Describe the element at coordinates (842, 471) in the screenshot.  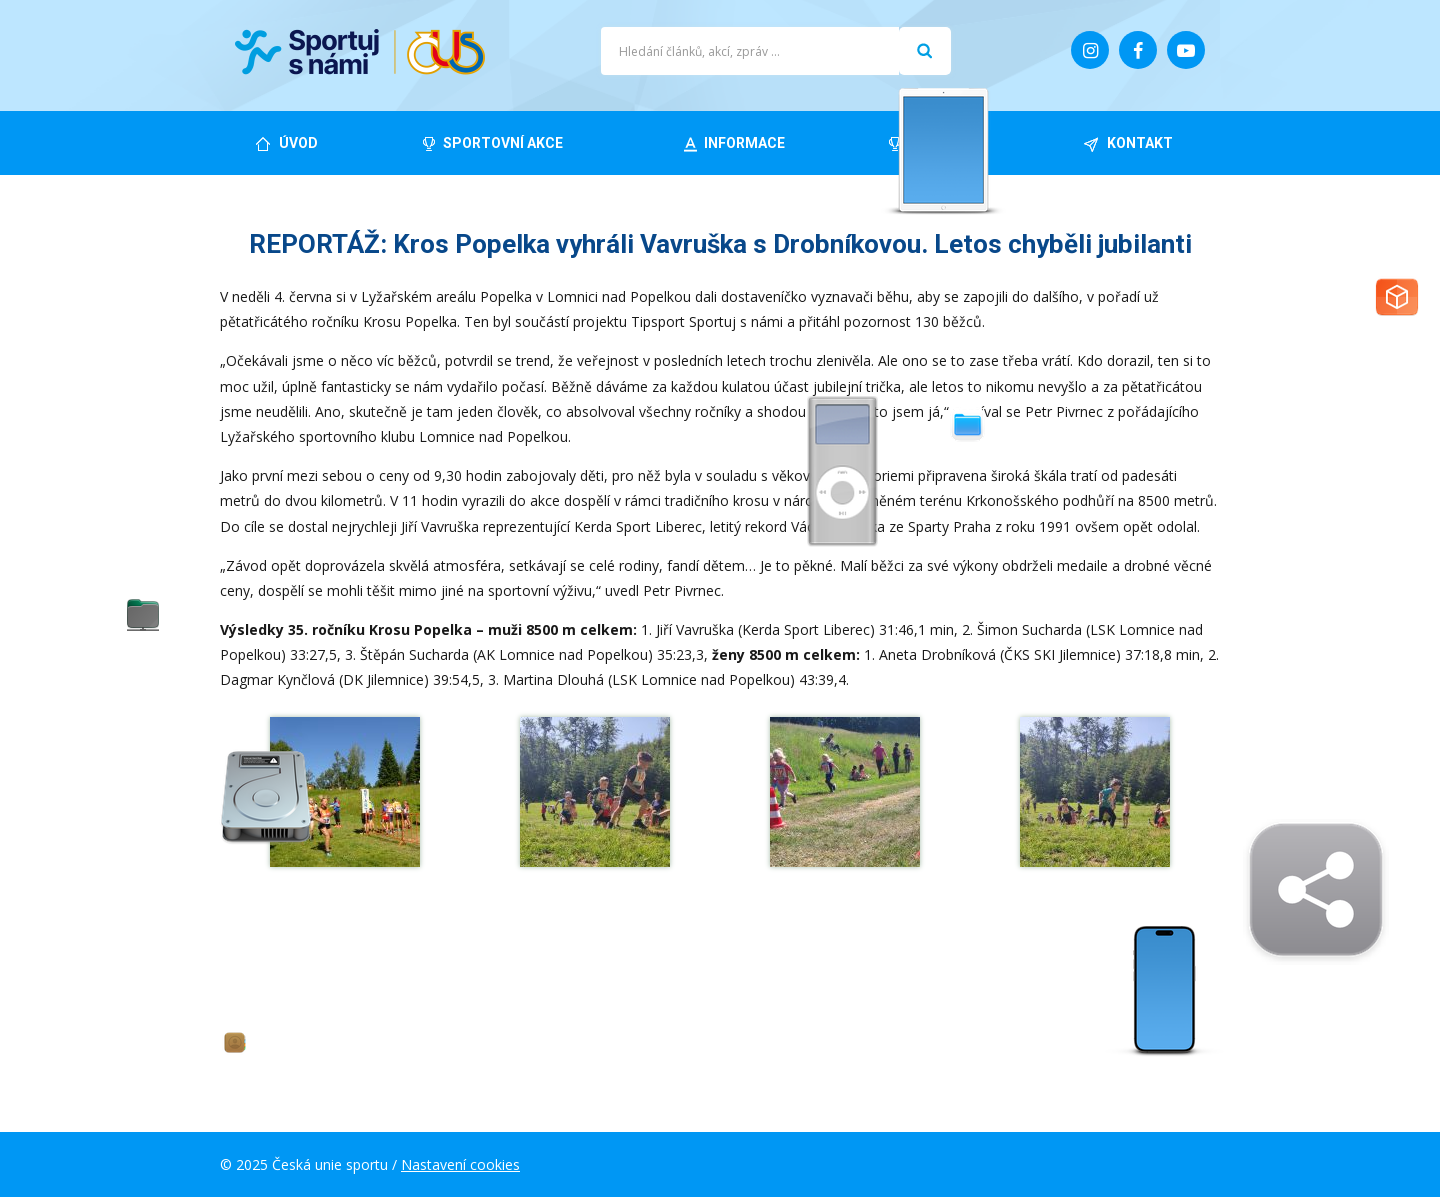
I see `iPod nano device connected` at that location.